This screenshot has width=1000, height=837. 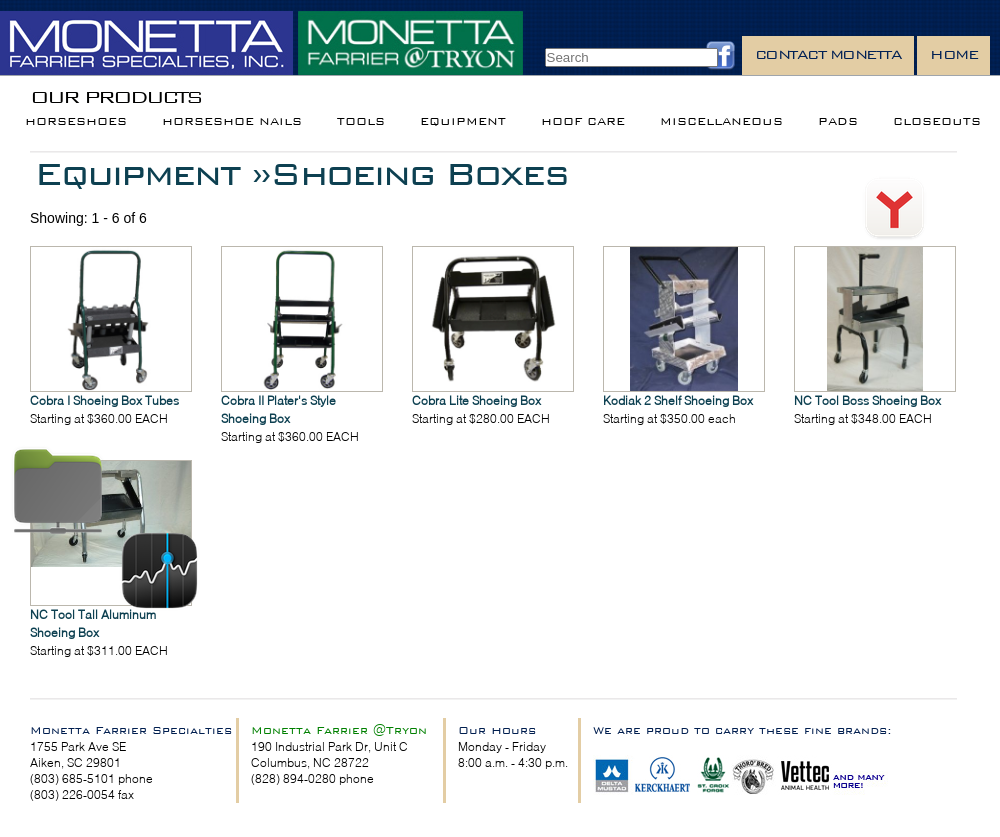 What do you see at coordinates (894, 207) in the screenshot?
I see `open yandex browser` at bounding box center [894, 207].